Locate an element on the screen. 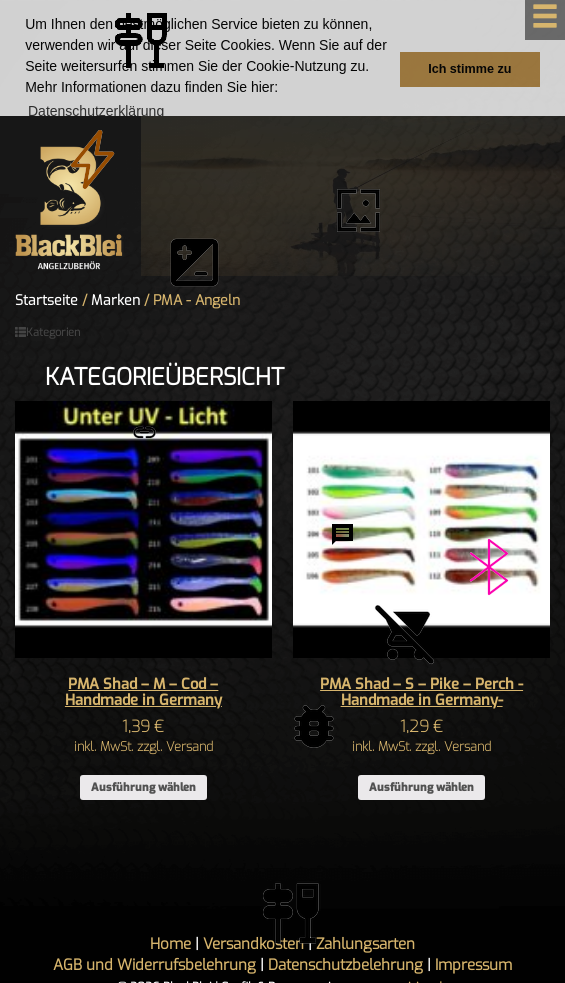 Image resolution: width=565 pixels, height=983 pixels. open messaging or chat is located at coordinates (342, 534).